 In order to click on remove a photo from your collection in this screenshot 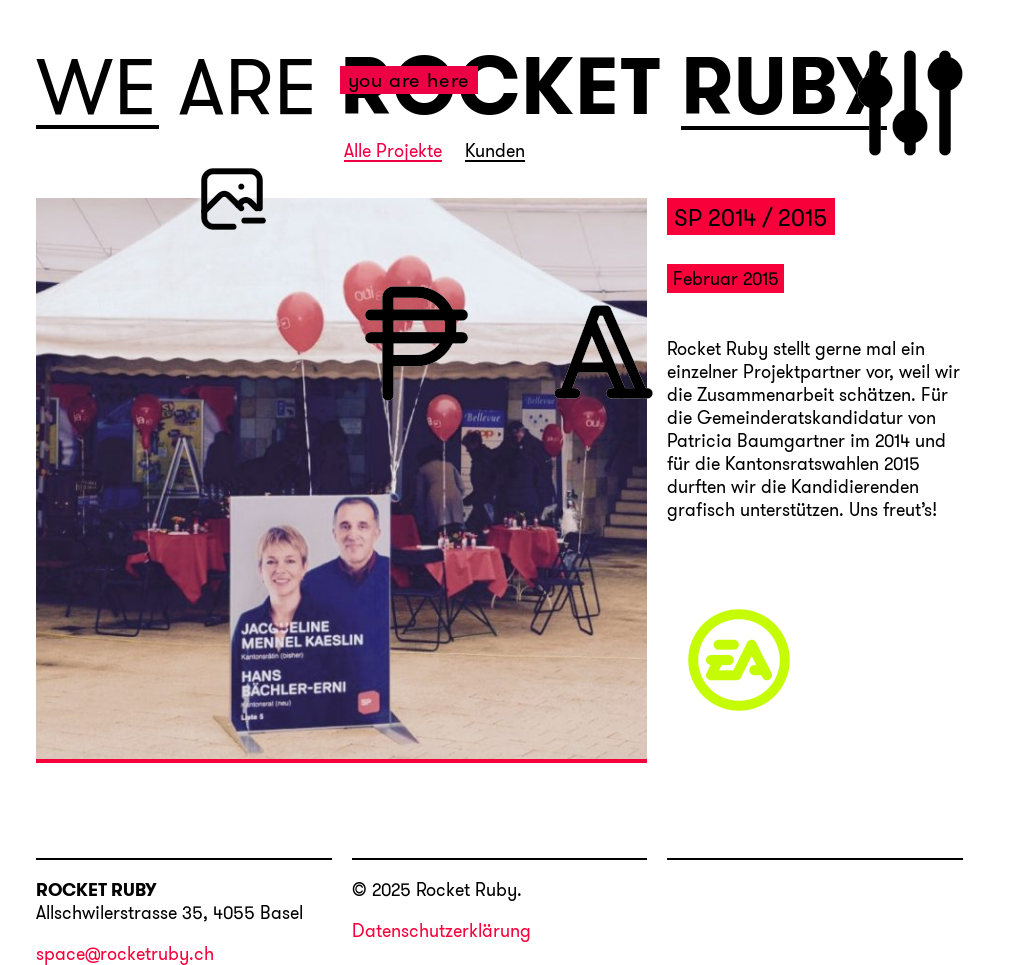, I will do `click(232, 199)`.